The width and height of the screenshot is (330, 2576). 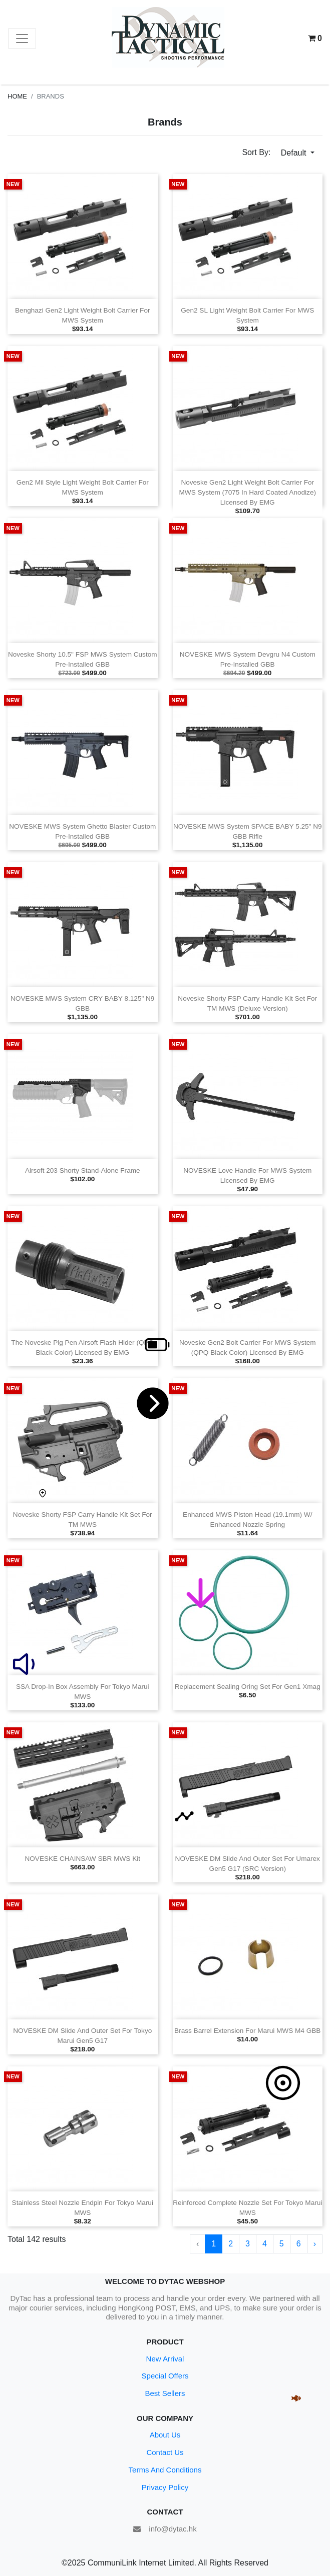 What do you see at coordinates (283, 2083) in the screenshot?
I see `play or access media library` at bounding box center [283, 2083].